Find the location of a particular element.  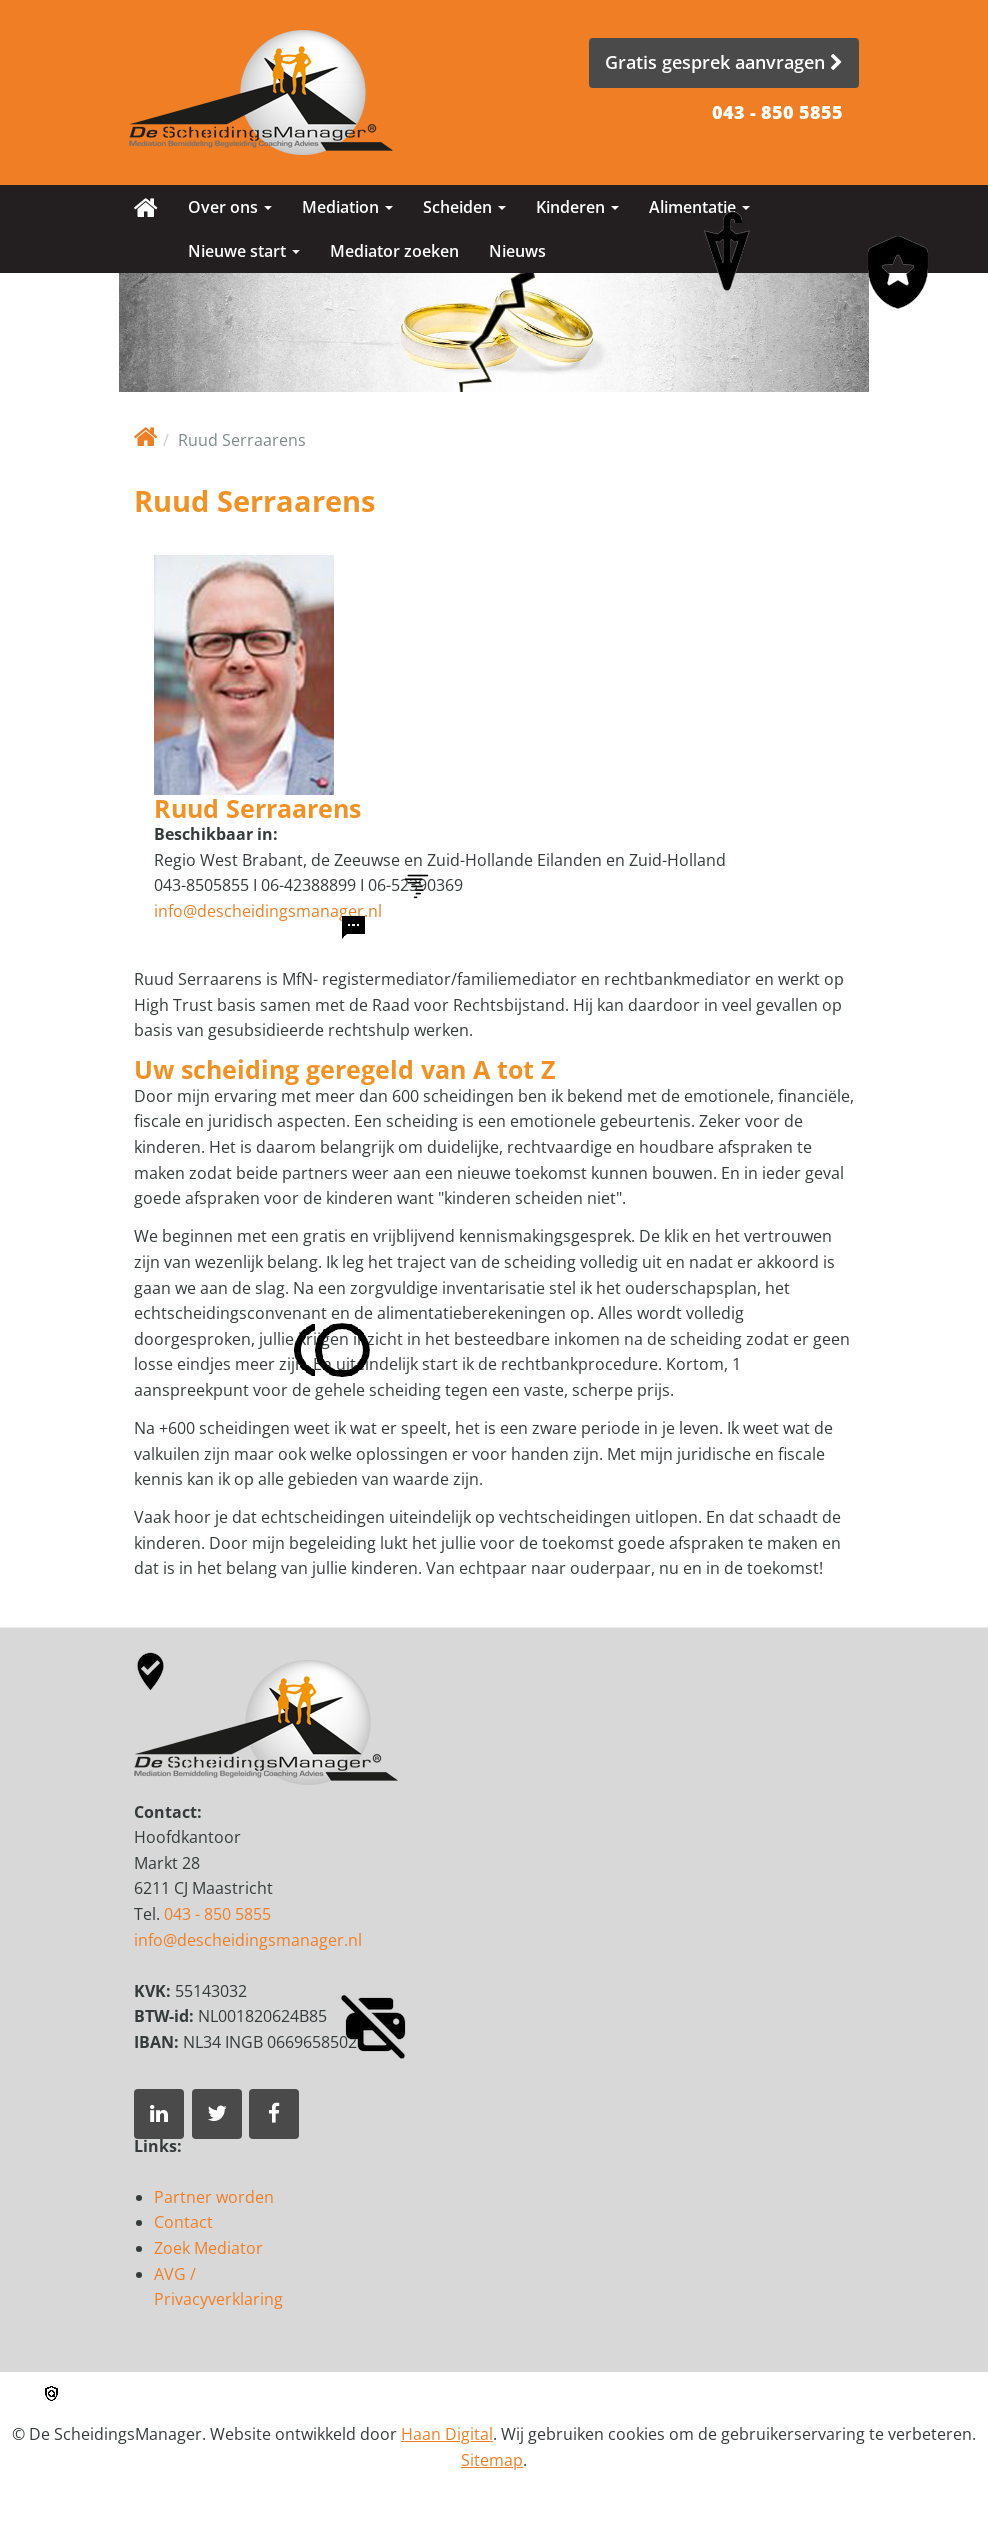

confirm or select a location is located at coordinates (150, 1671).